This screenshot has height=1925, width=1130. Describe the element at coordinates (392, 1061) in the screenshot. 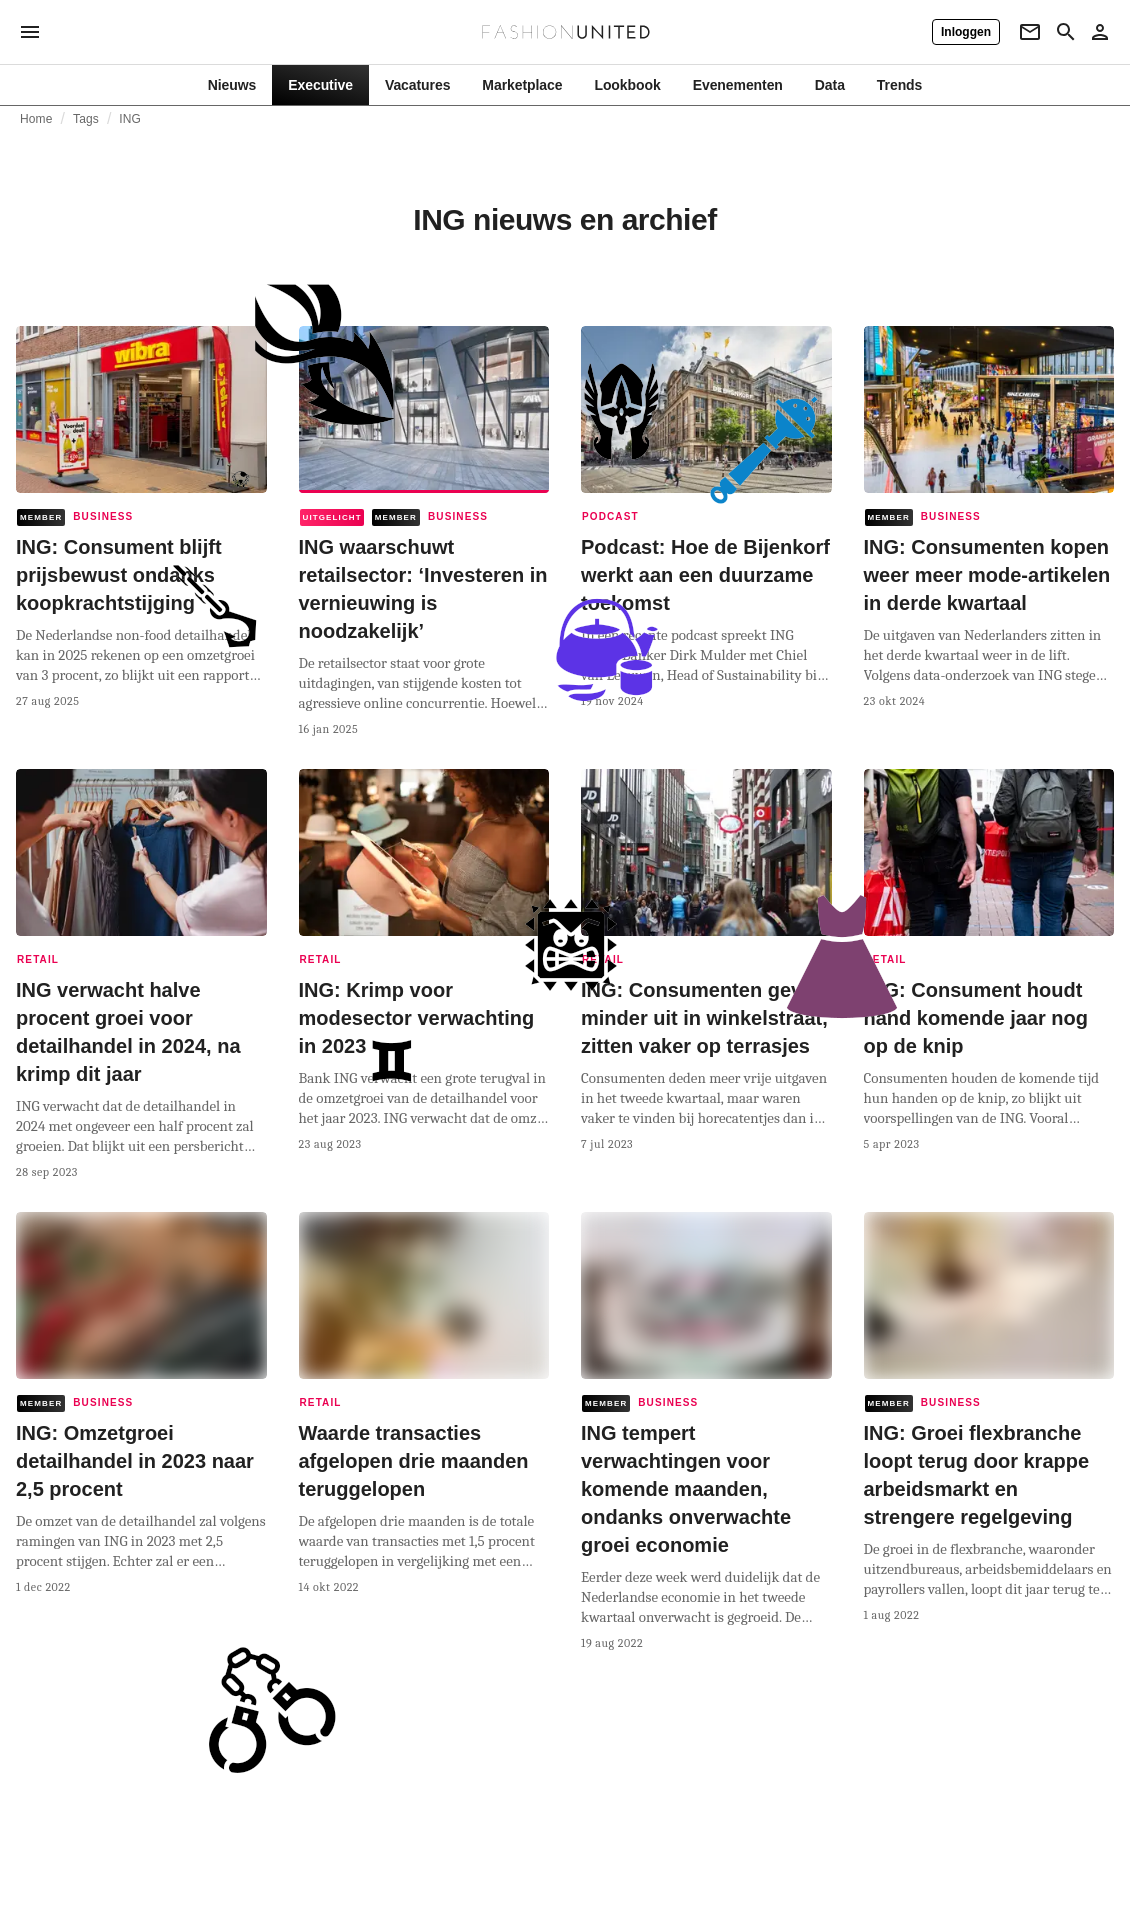

I see `gemini zodiac sign indicator` at that location.